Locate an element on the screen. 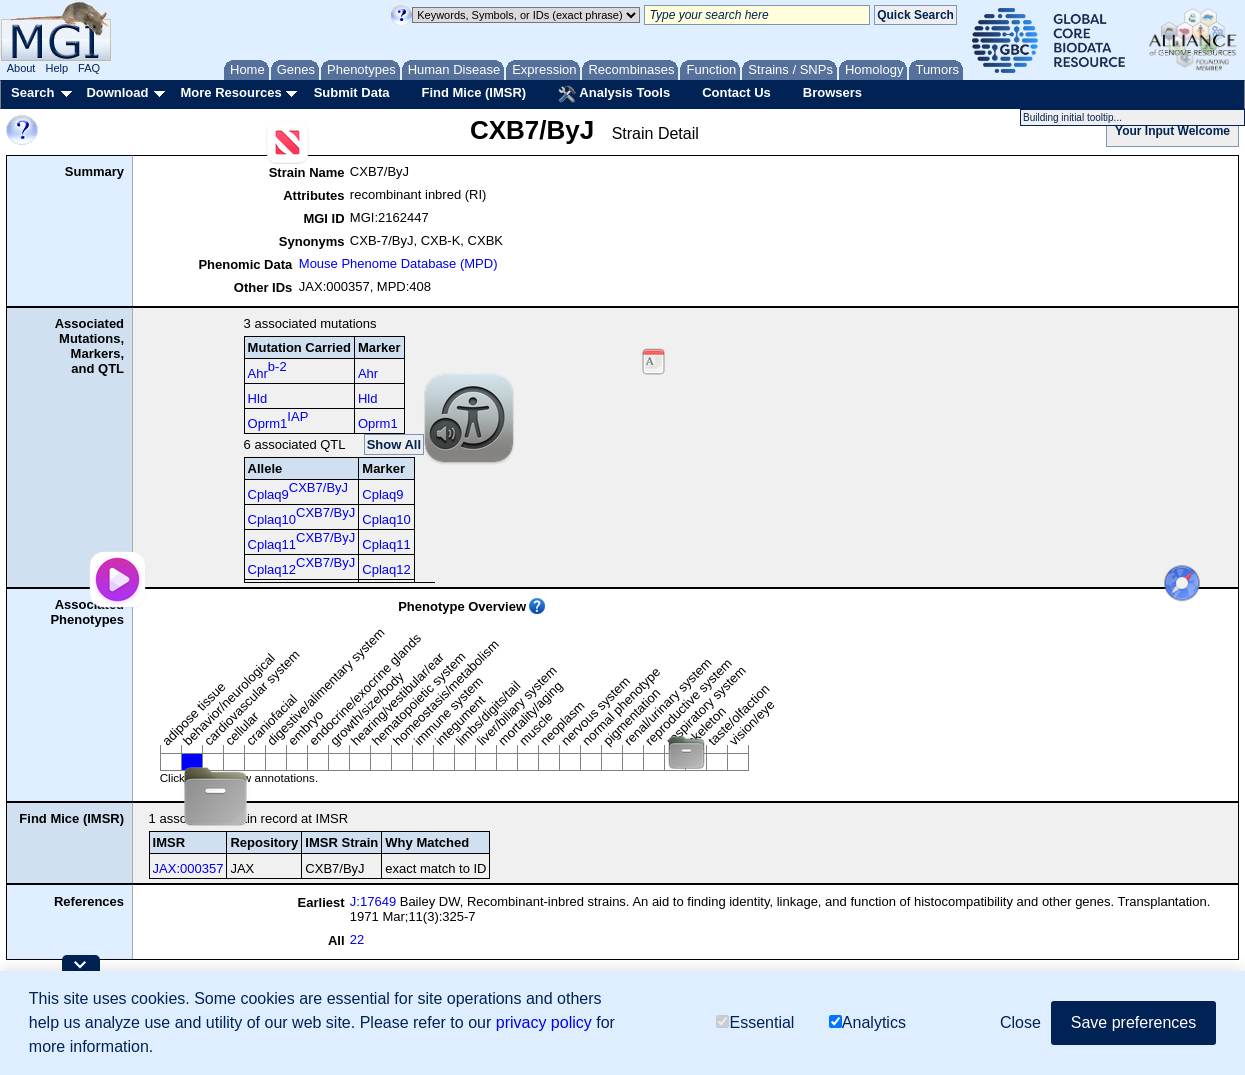 Image resolution: width=1245 pixels, height=1075 pixels. open the gnome books e-reader application is located at coordinates (653, 361).